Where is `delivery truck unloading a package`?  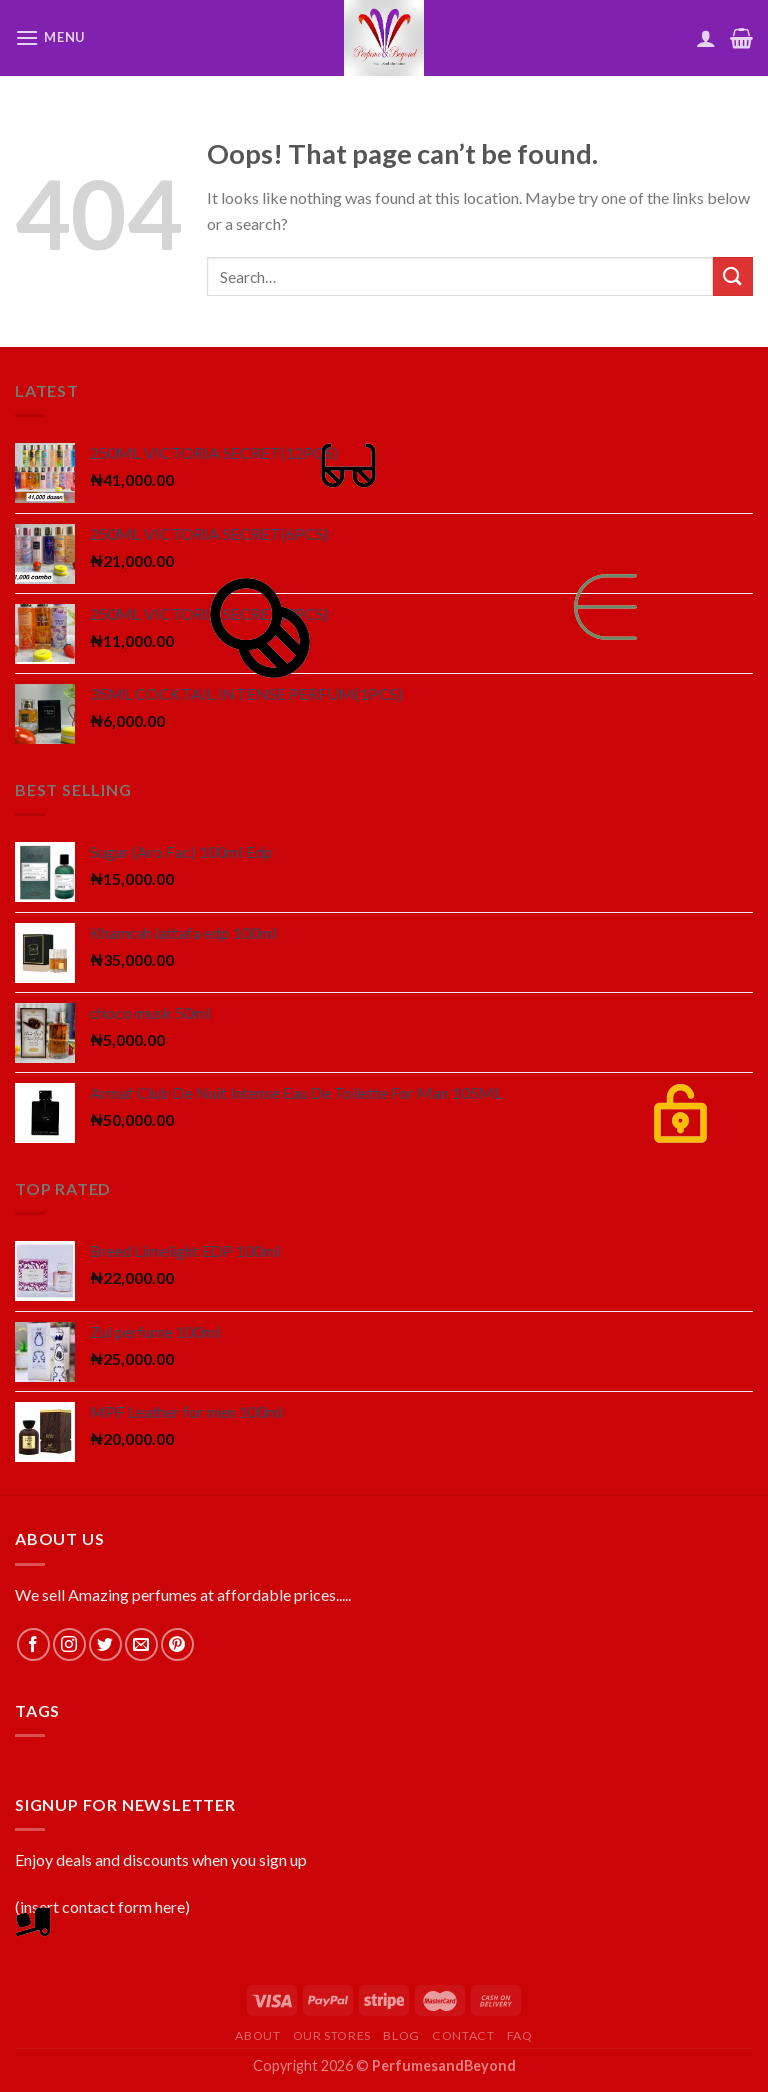
delivery truck unloading a package is located at coordinates (33, 1921).